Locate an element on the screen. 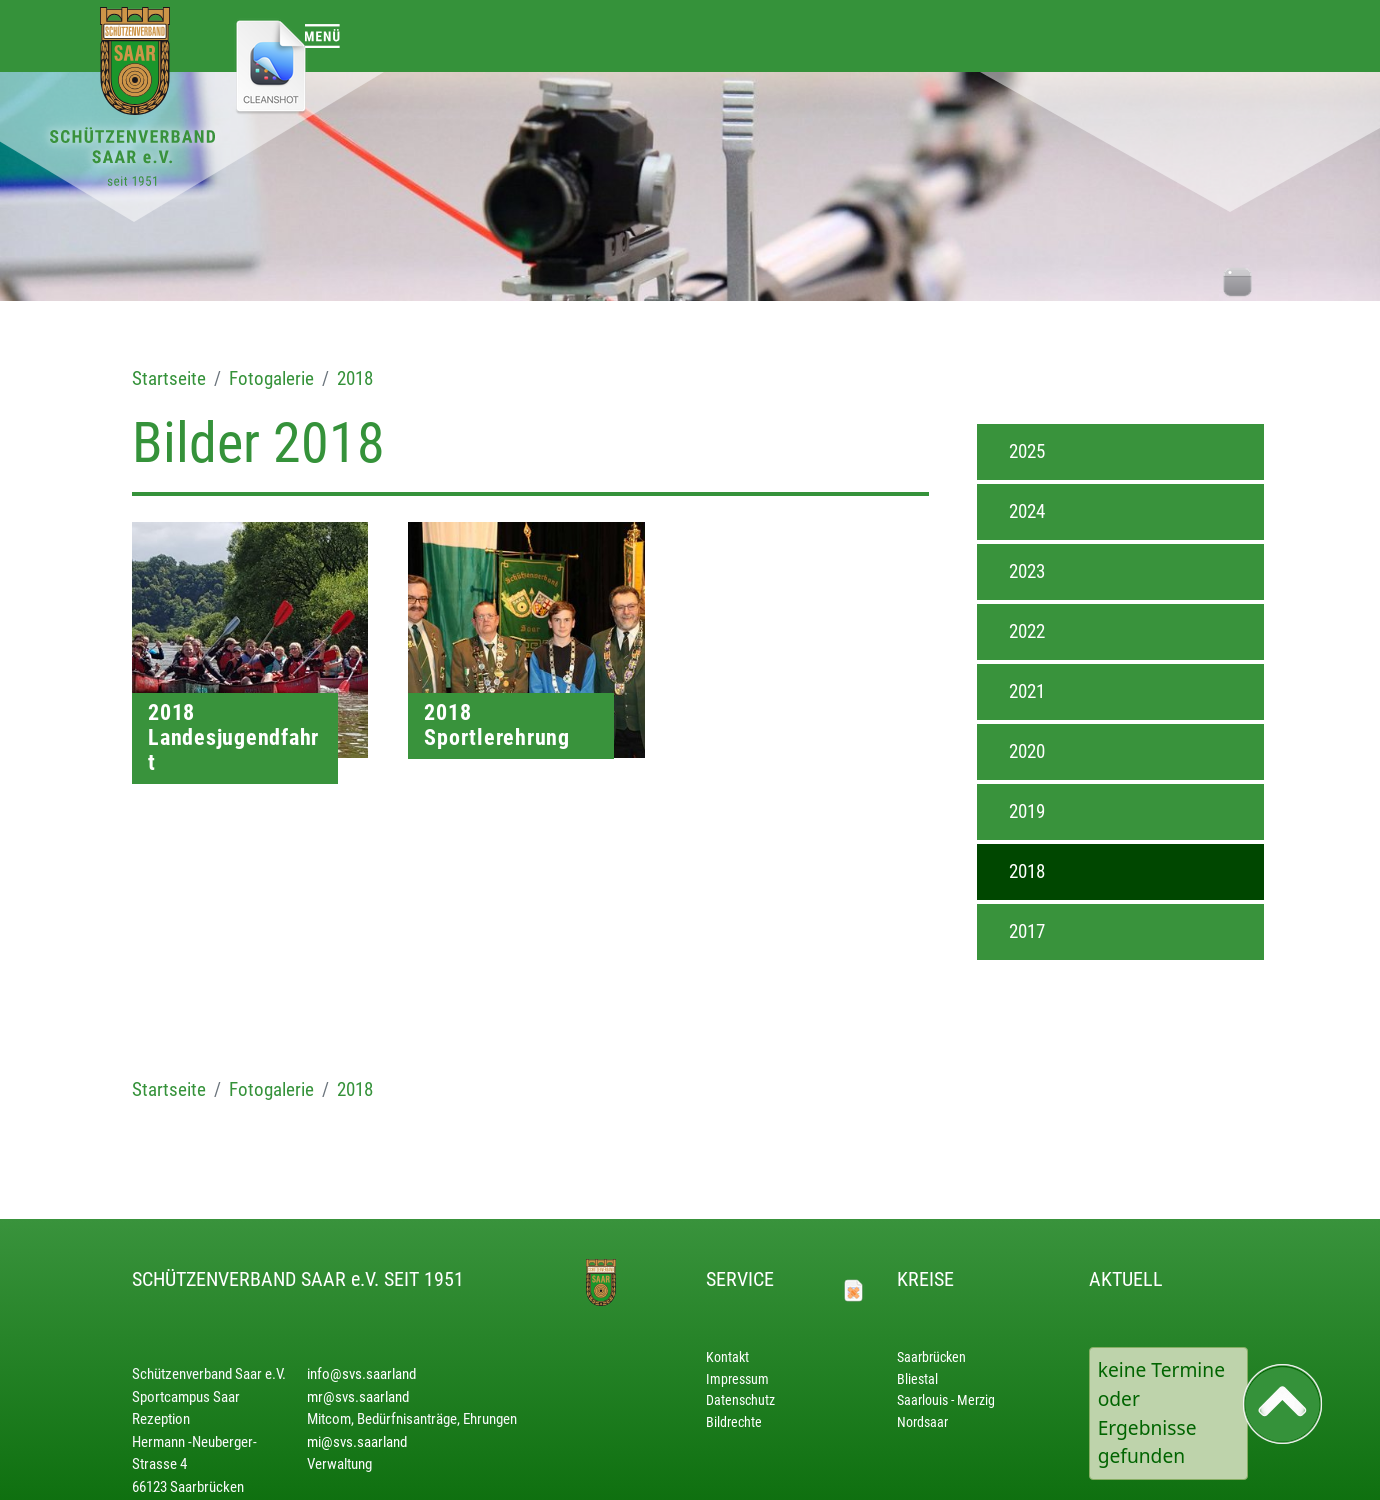 This screenshot has height=1500, width=1380. access window management settings is located at coordinates (1237, 282).